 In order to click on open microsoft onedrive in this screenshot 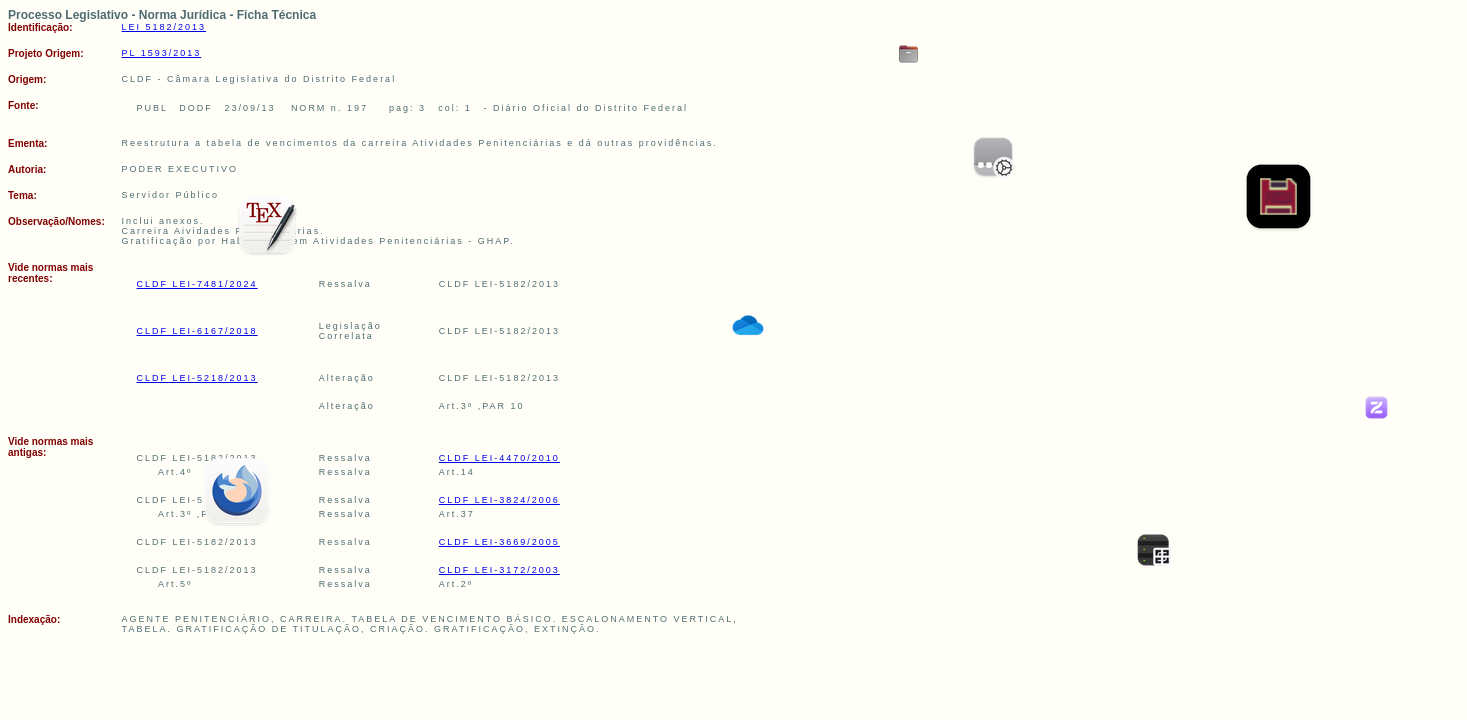, I will do `click(748, 325)`.